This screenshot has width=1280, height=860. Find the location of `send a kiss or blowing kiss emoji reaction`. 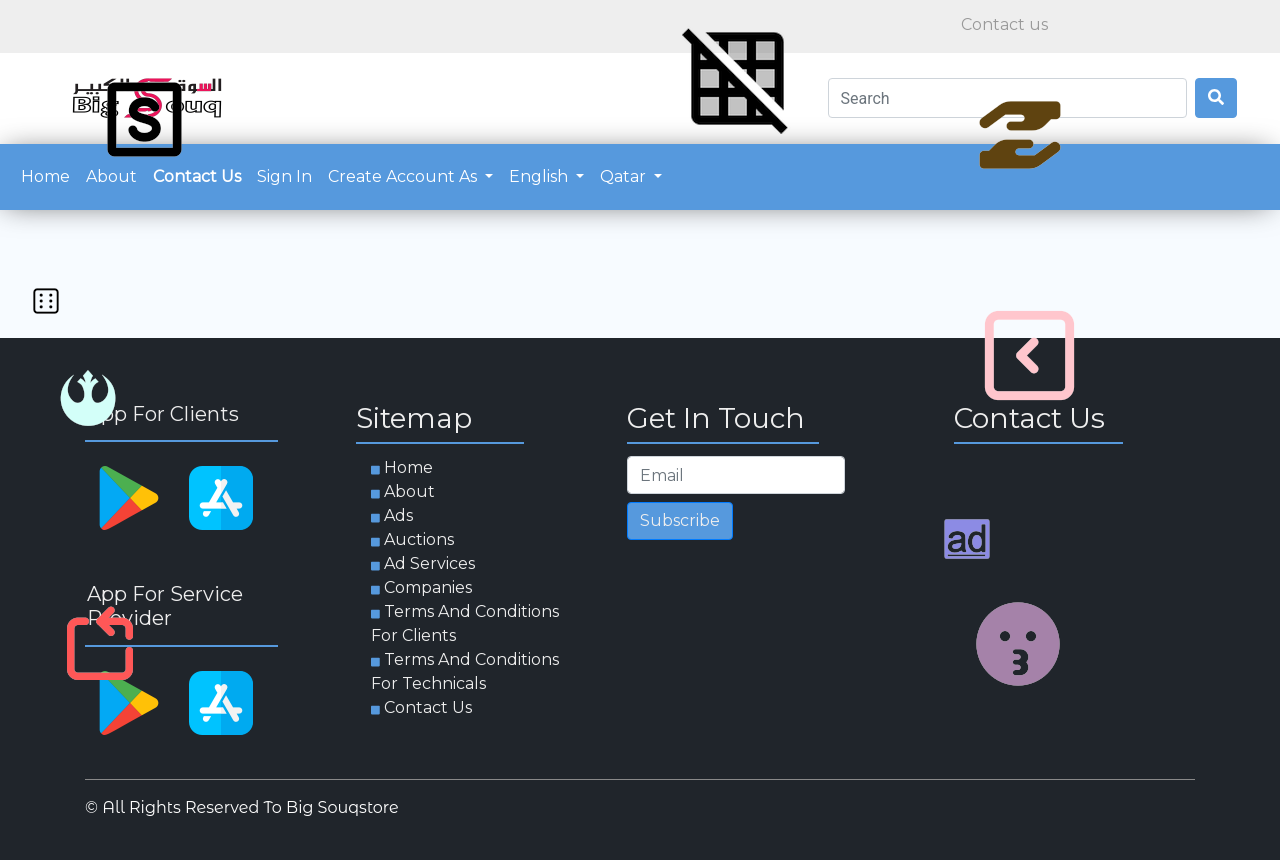

send a kiss or blowing kiss emoji reaction is located at coordinates (1018, 644).